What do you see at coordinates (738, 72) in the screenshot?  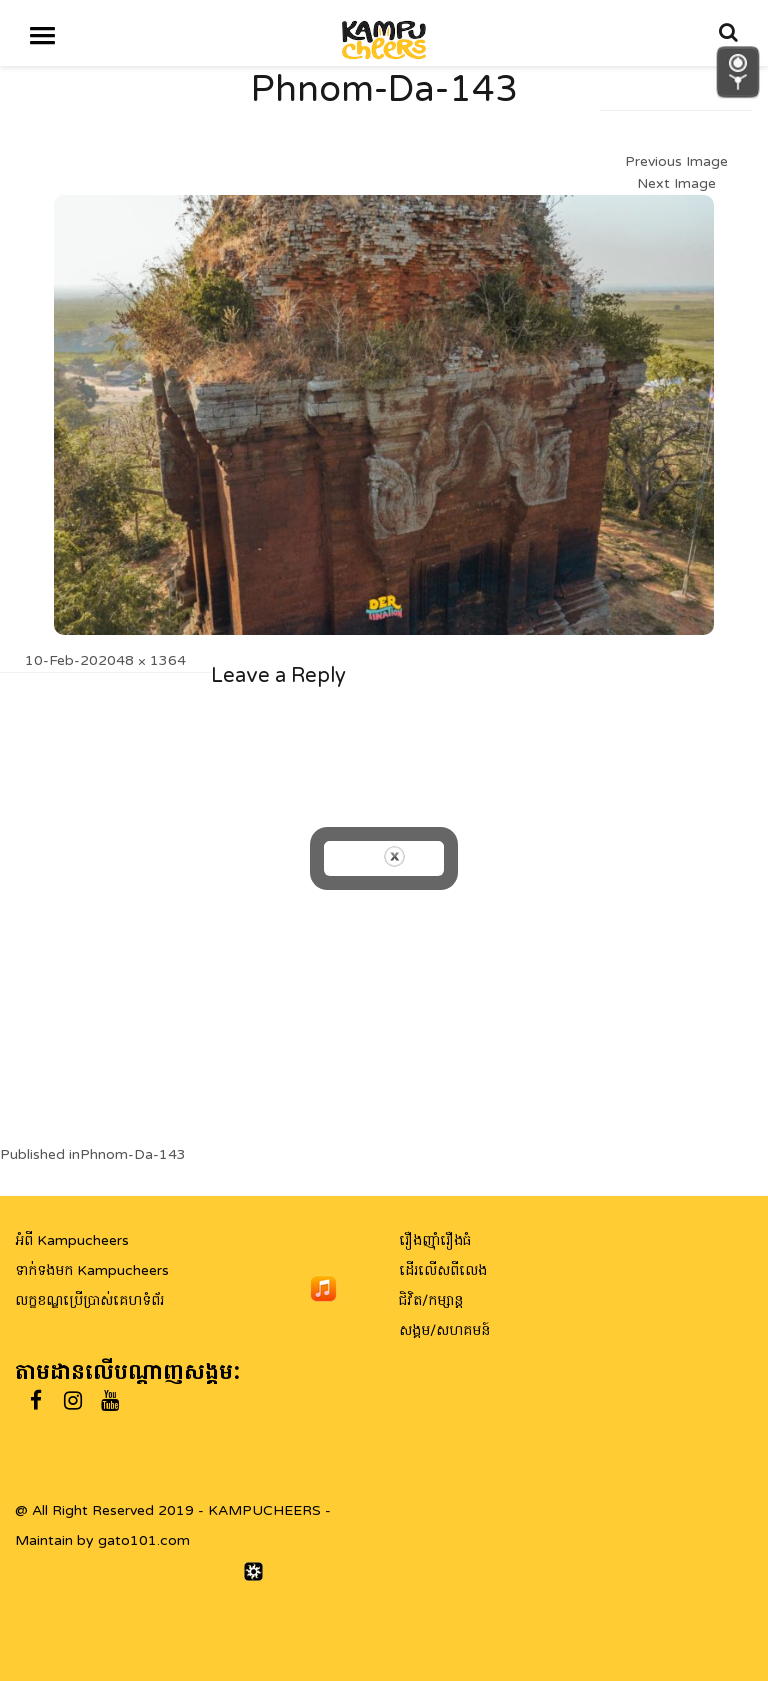 I see `open déjà dup backup utility` at bounding box center [738, 72].